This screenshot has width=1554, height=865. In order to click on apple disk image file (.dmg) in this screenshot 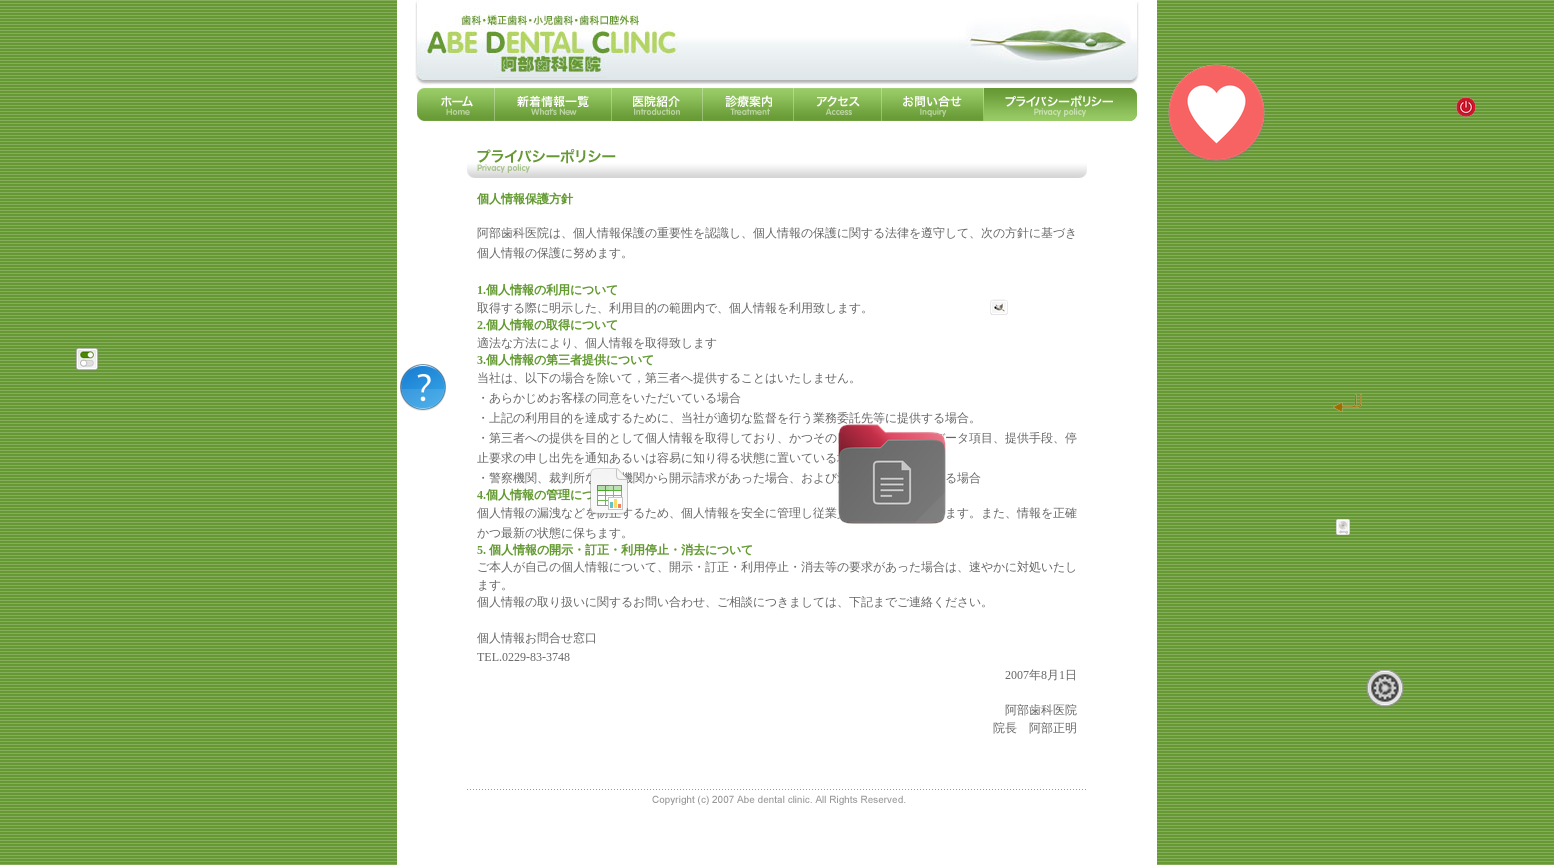, I will do `click(1343, 527)`.